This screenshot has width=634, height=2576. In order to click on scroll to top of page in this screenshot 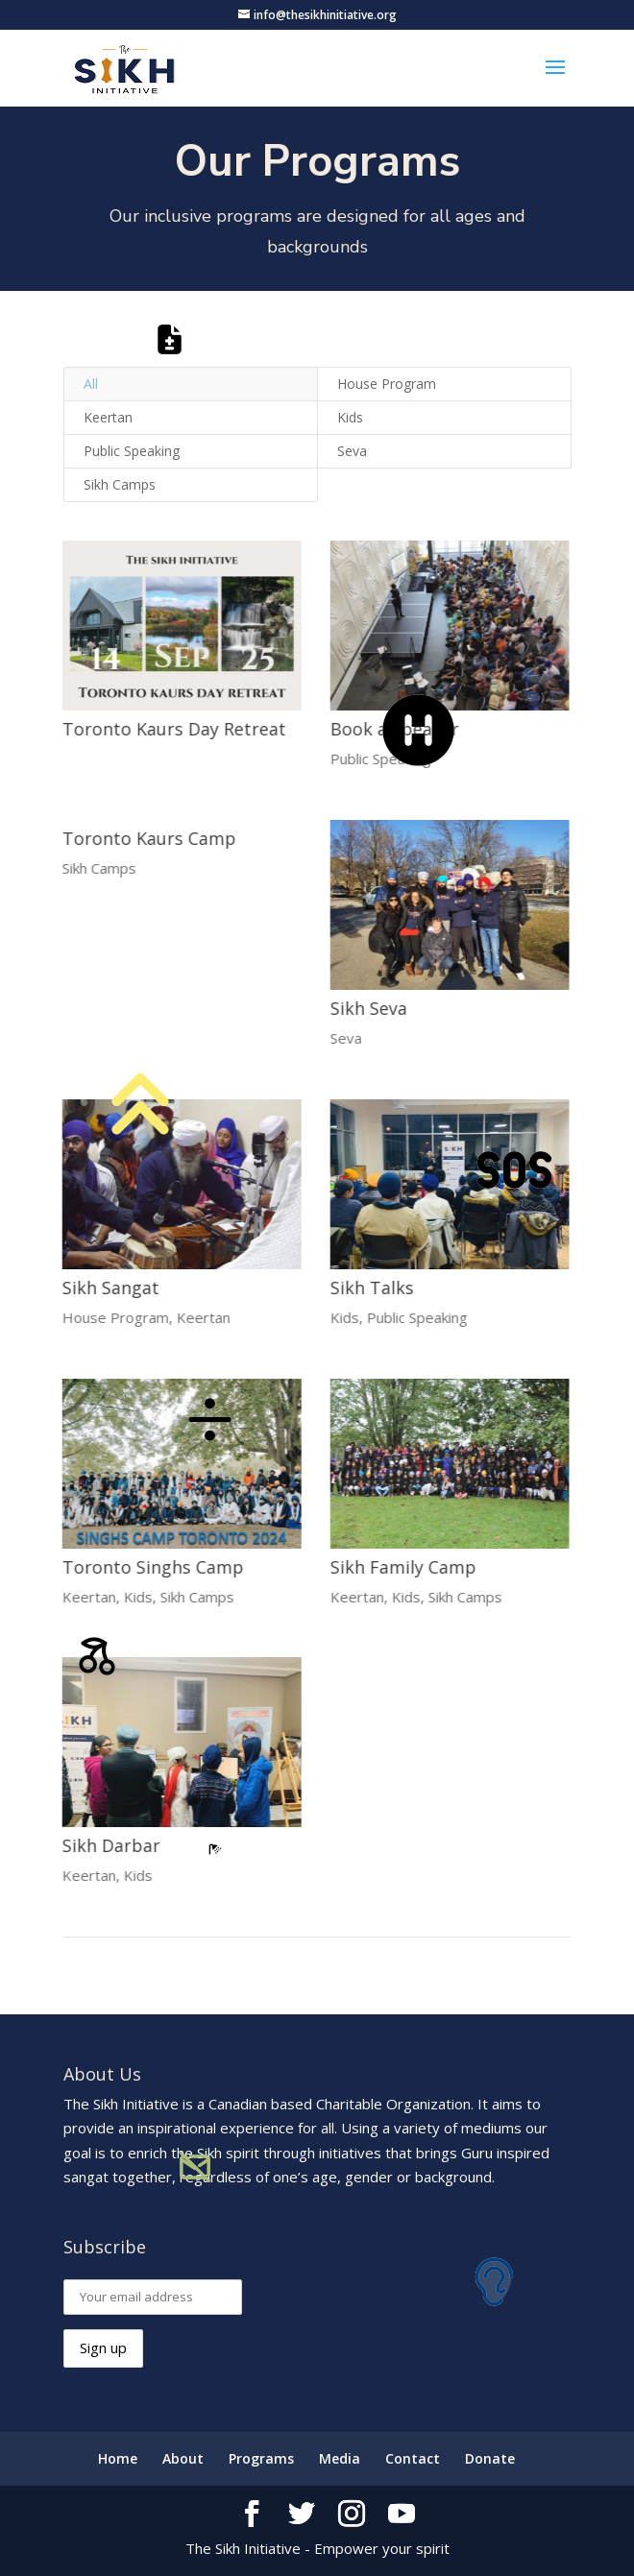, I will do `click(140, 1106)`.